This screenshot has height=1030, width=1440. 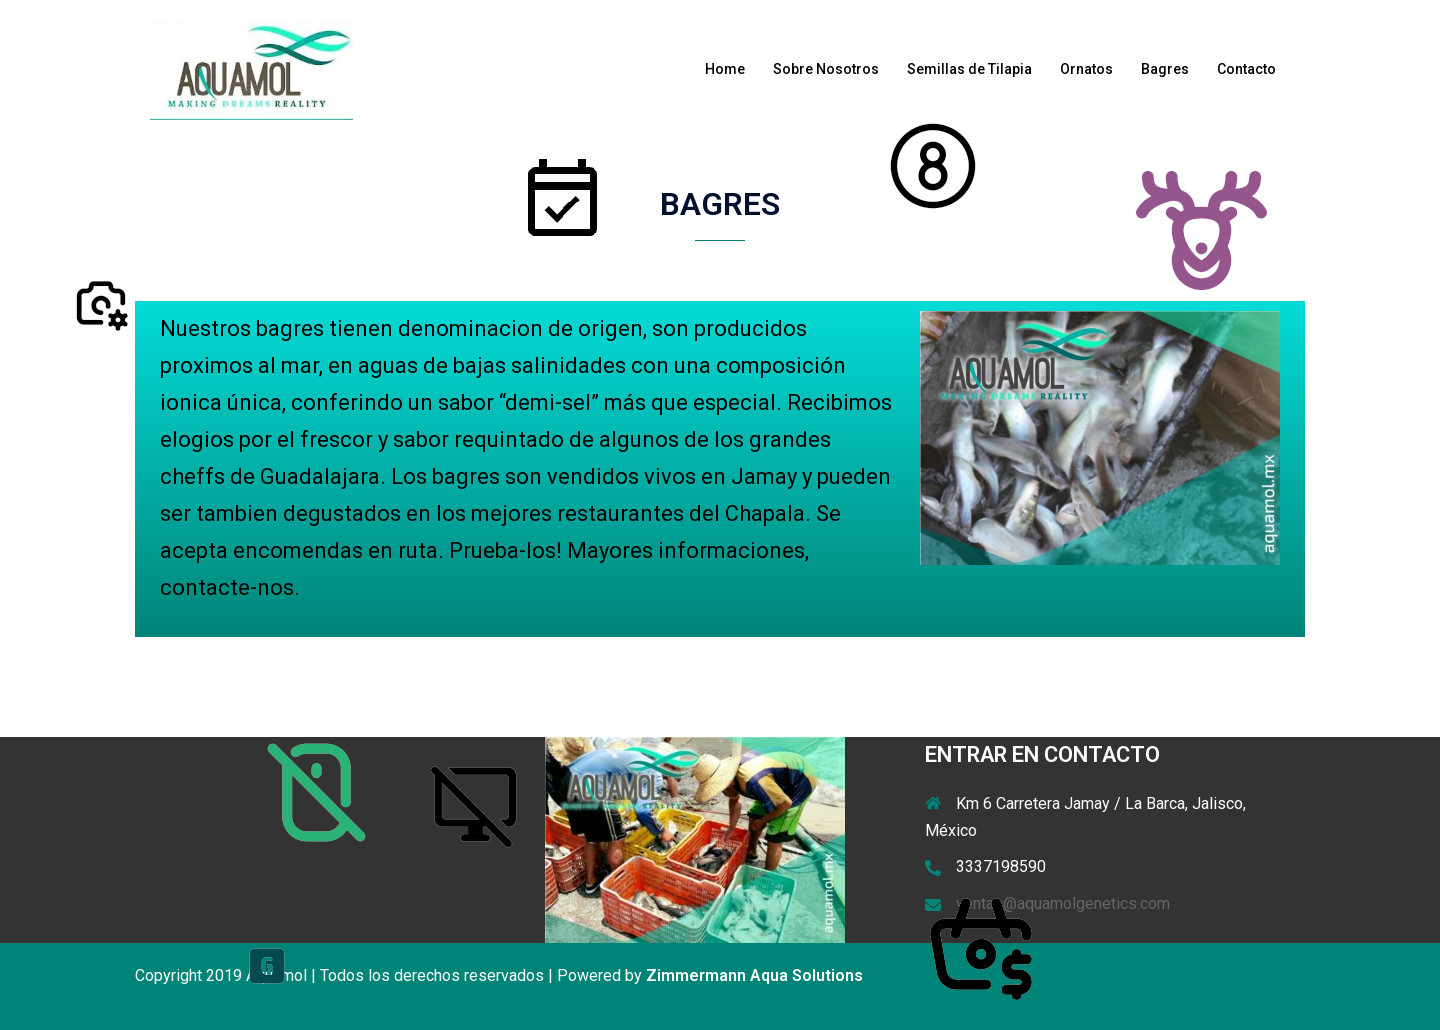 I want to click on google or gmail app shortcut, so click(x=267, y=966).